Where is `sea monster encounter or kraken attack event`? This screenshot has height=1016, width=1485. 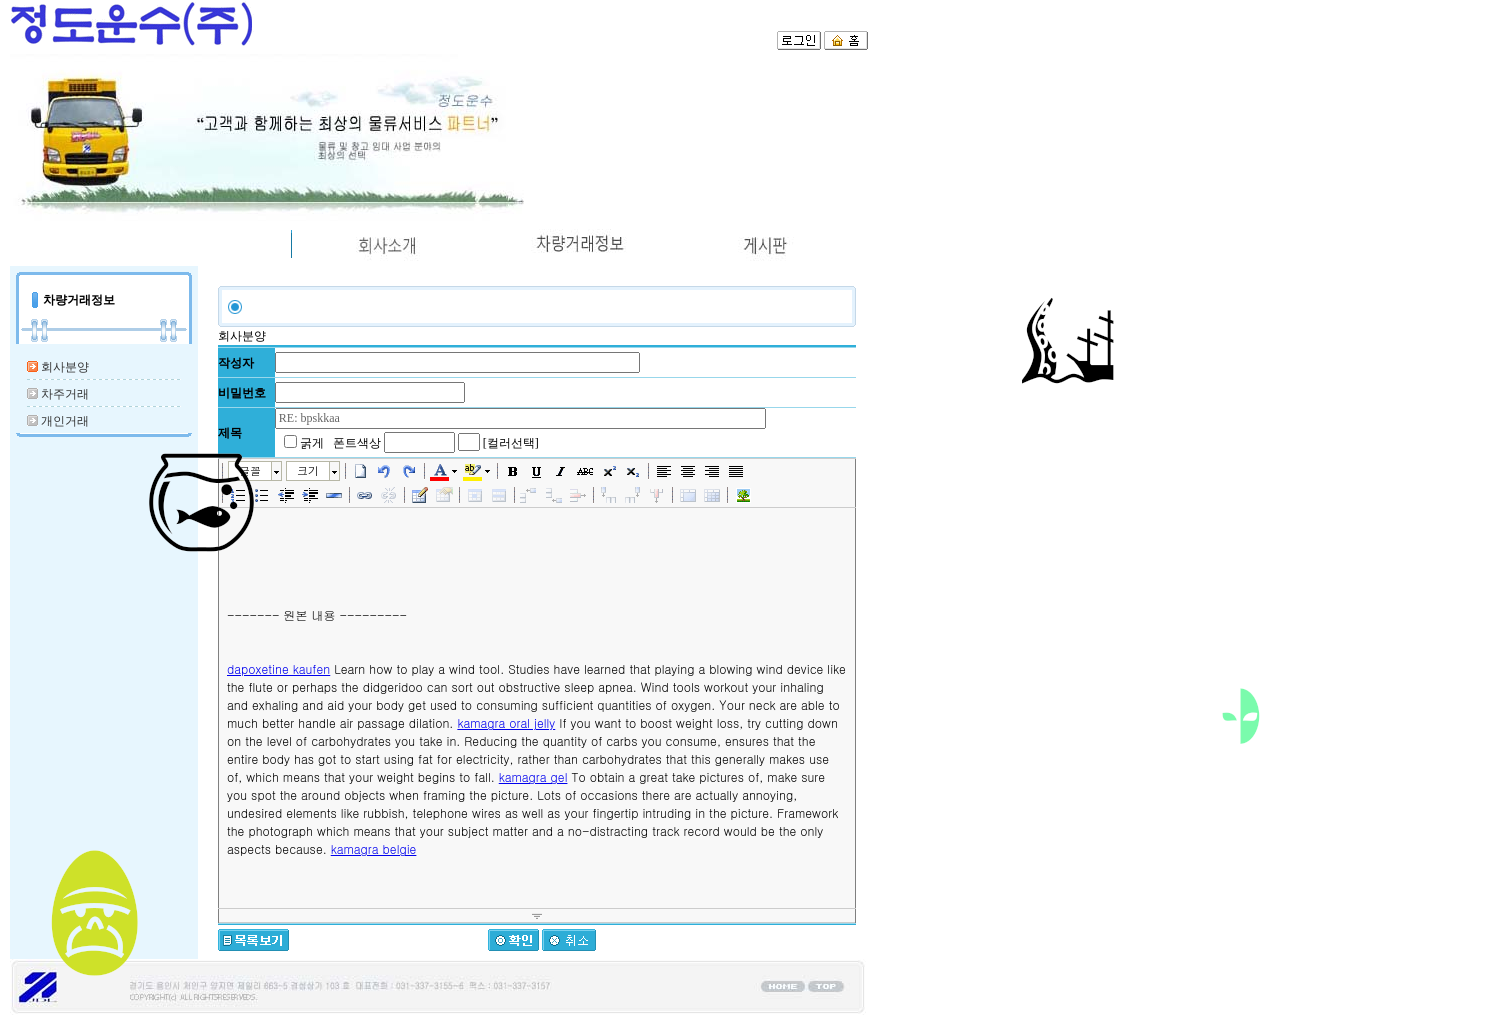 sea monster encounter or kraken attack event is located at coordinates (1068, 339).